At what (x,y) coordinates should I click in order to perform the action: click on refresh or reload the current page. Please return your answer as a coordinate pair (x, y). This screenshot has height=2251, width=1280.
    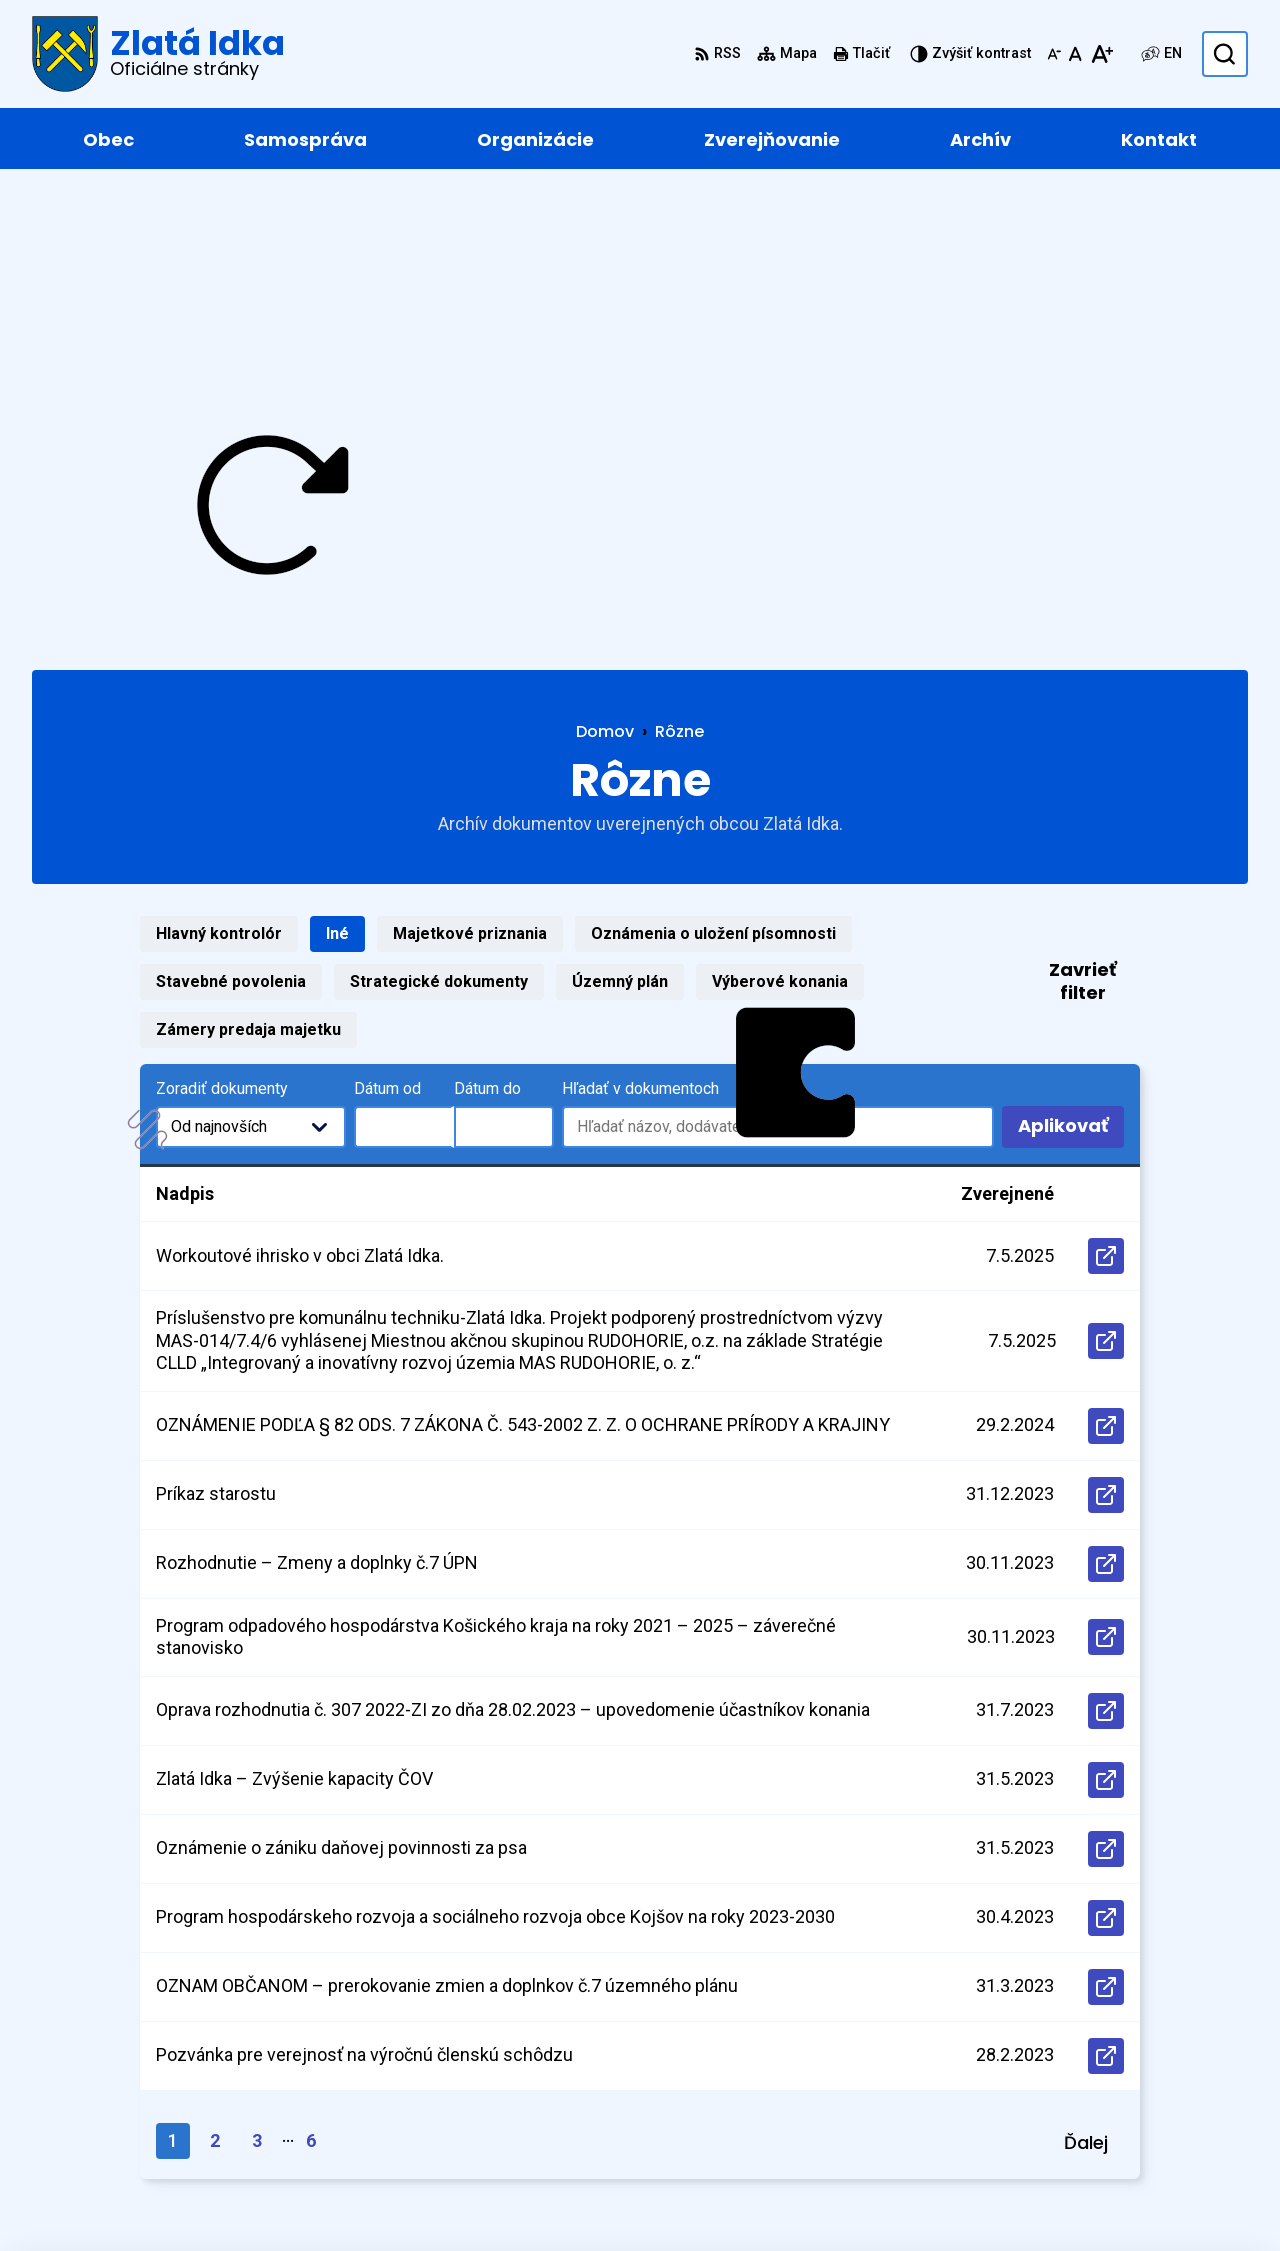
    Looking at the image, I should click on (267, 505).